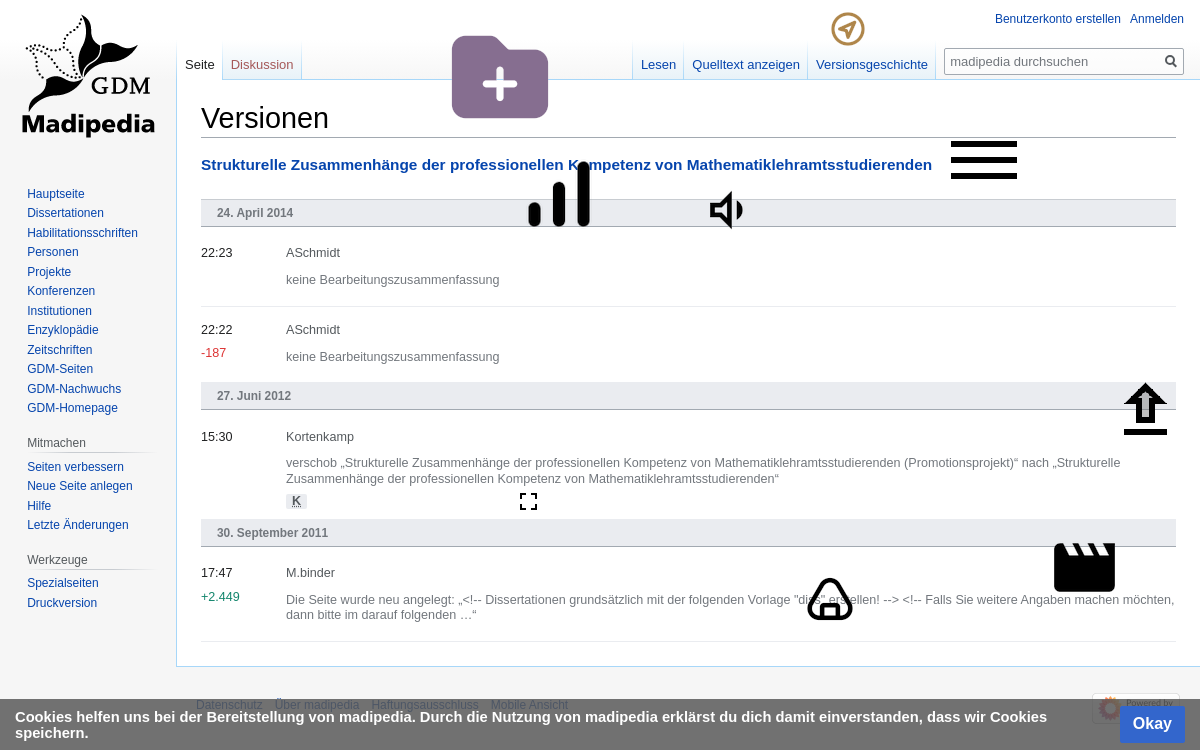 The image size is (1200, 750). What do you see at coordinates (848, 29) in the screenshot?
I see `access current location services` at bounding box center [848, 29].